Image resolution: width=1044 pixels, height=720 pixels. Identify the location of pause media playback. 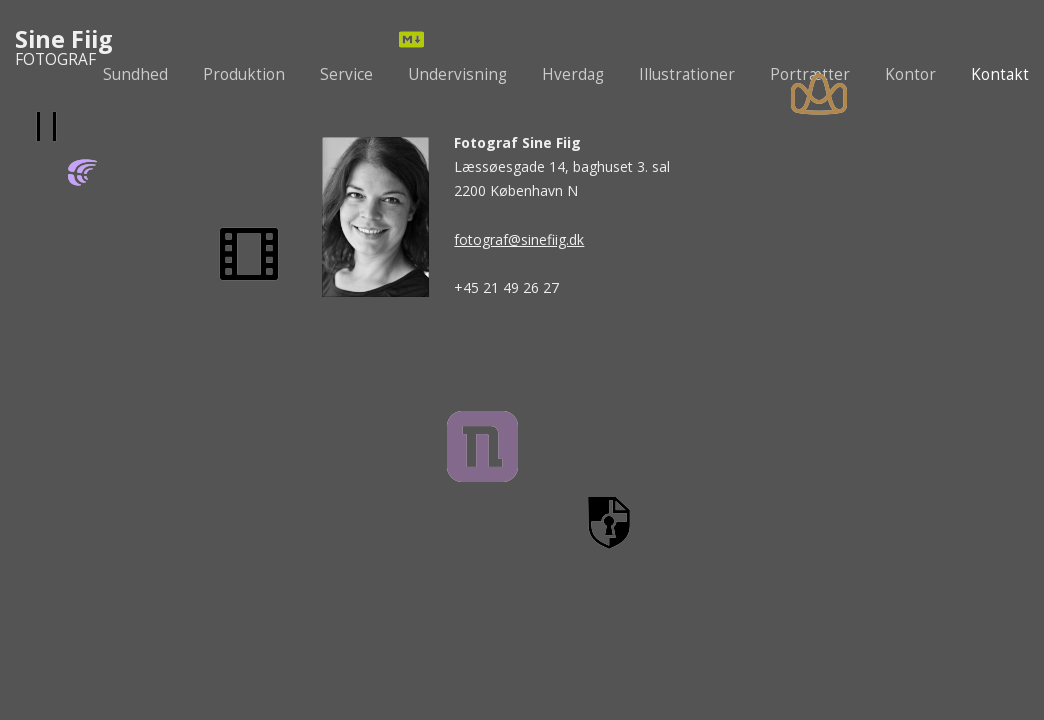
(46, 126).